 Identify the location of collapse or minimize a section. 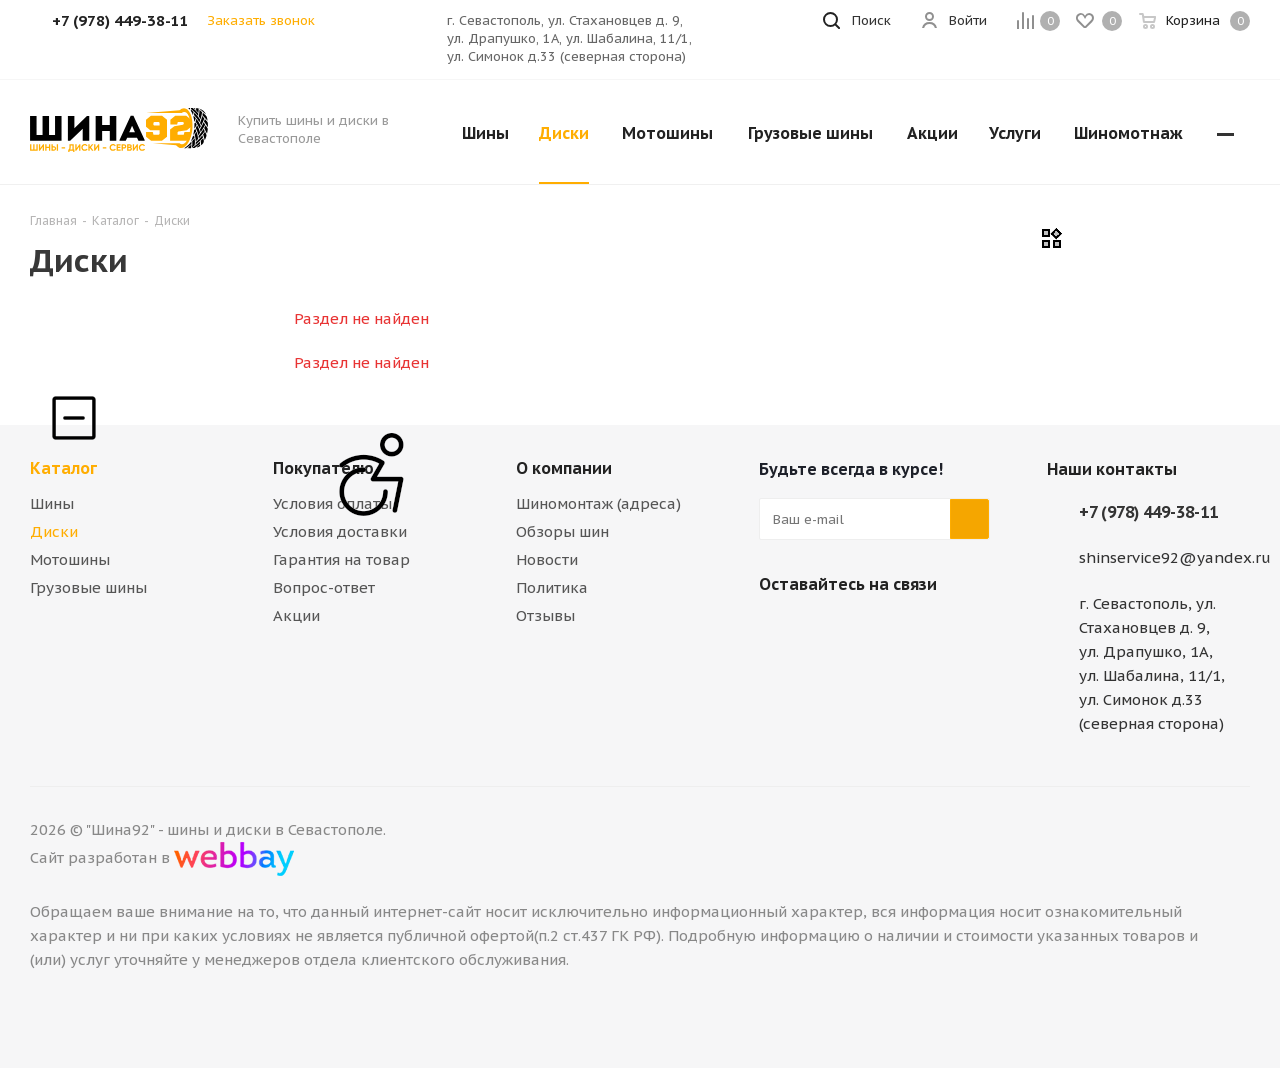
(74, 418).